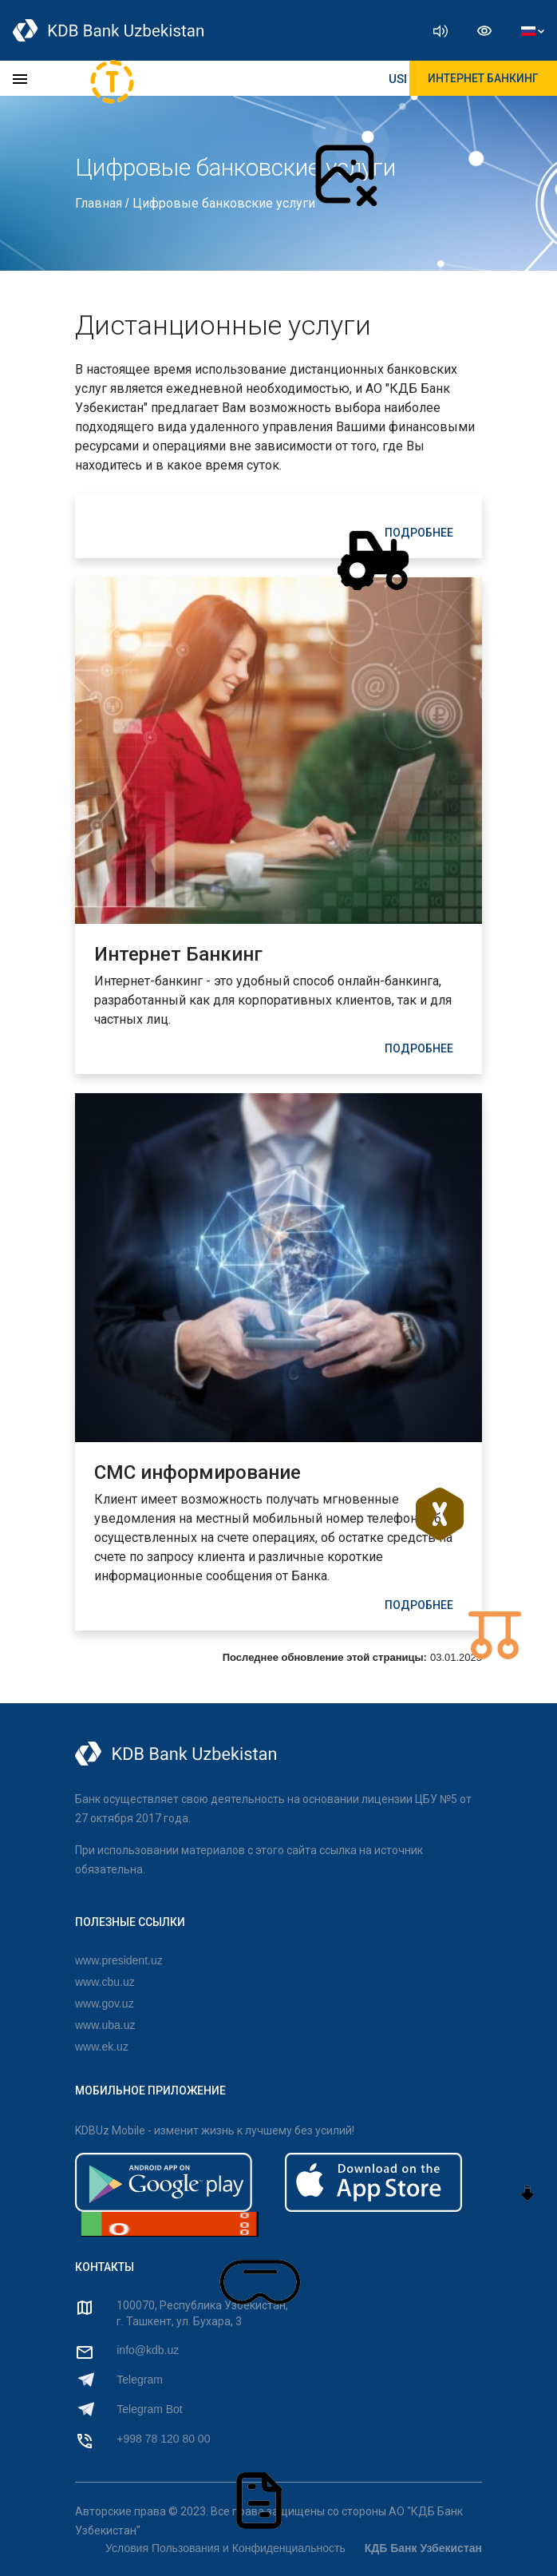 This screenshot has width=557, height=2576. Describe the element at coordinates (259, 2500) in the screenshot. I see `view invoice or billing document` at that location.